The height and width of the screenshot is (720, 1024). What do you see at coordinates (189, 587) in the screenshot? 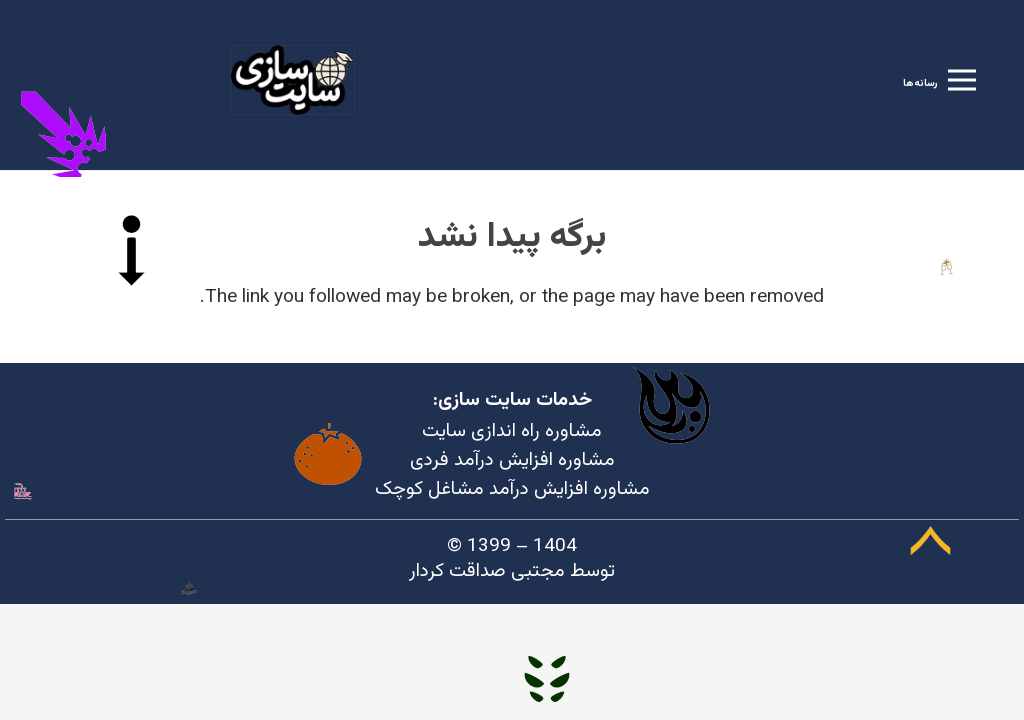
I see `select cruiser ship unit` at bounding box center [189, 587].